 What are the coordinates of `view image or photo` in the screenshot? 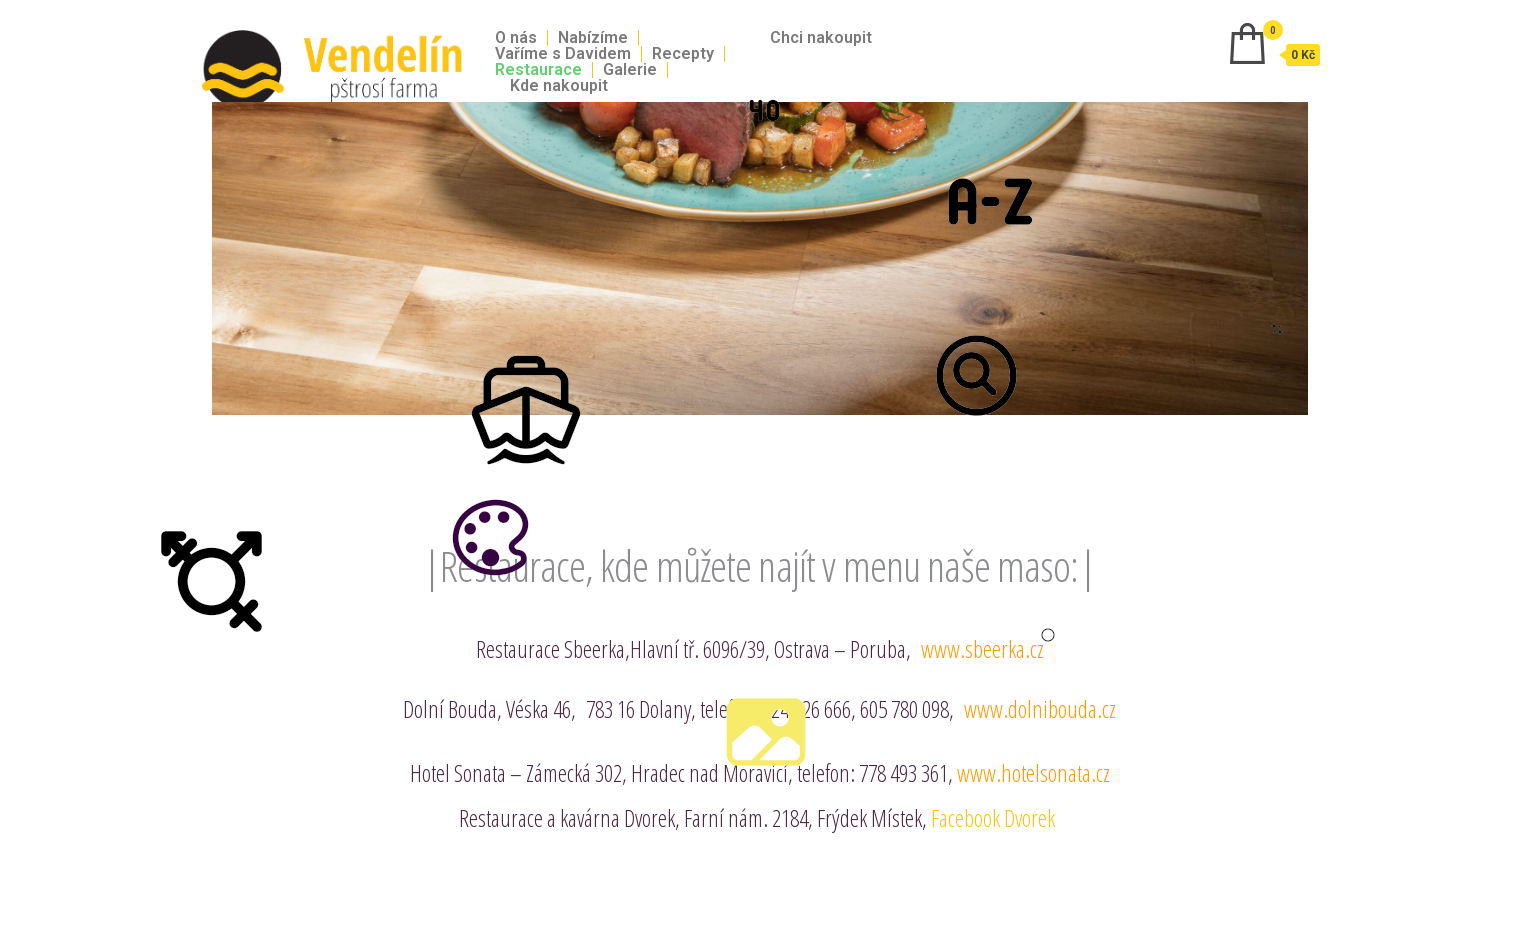 It's located at (766, 732).